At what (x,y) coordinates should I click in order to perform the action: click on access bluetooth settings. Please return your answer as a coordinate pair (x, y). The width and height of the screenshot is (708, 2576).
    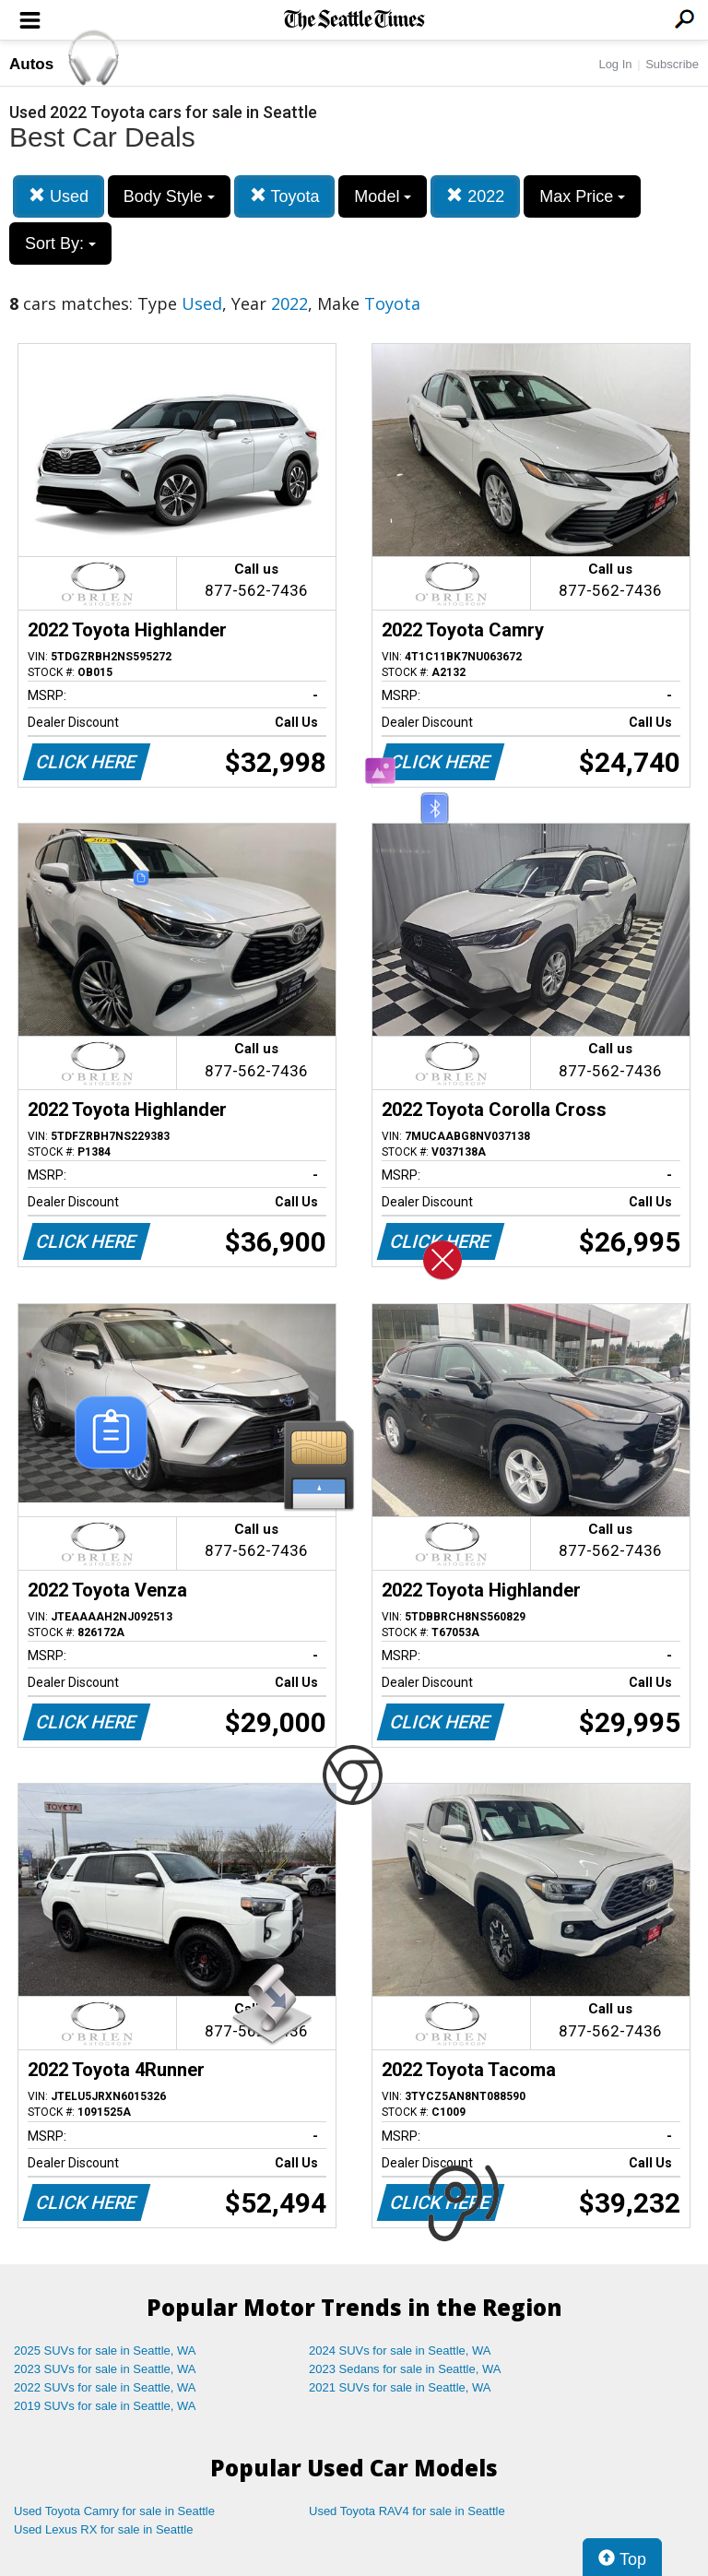
    Looking at the image, I should click on (434, 808).